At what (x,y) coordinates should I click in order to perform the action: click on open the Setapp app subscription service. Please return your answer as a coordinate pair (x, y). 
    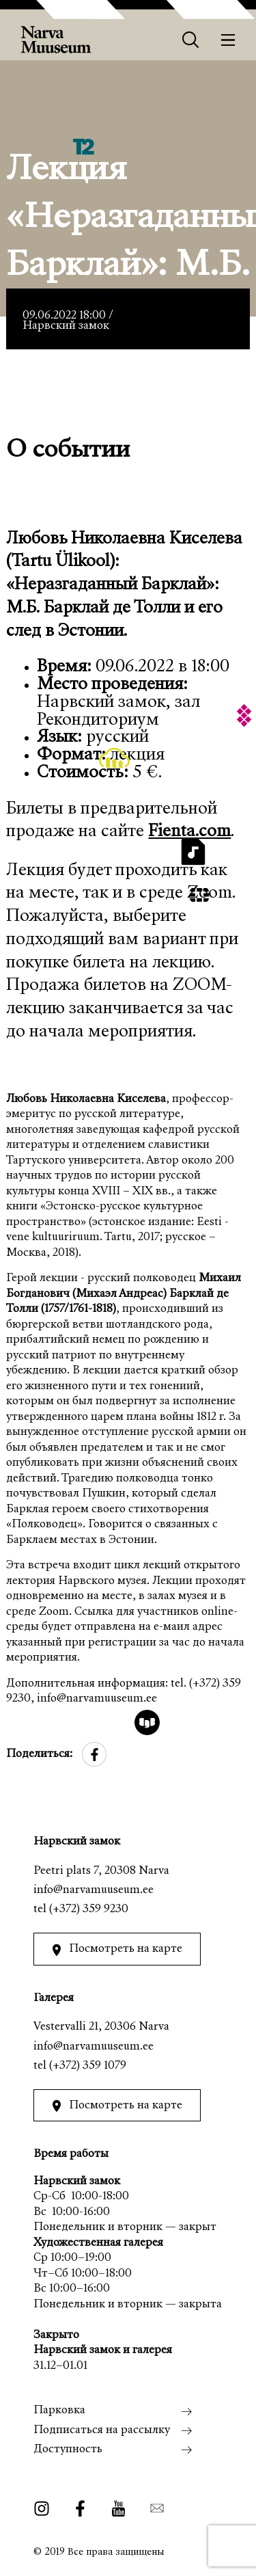
    Looking at the image, I should click on (244, 715).